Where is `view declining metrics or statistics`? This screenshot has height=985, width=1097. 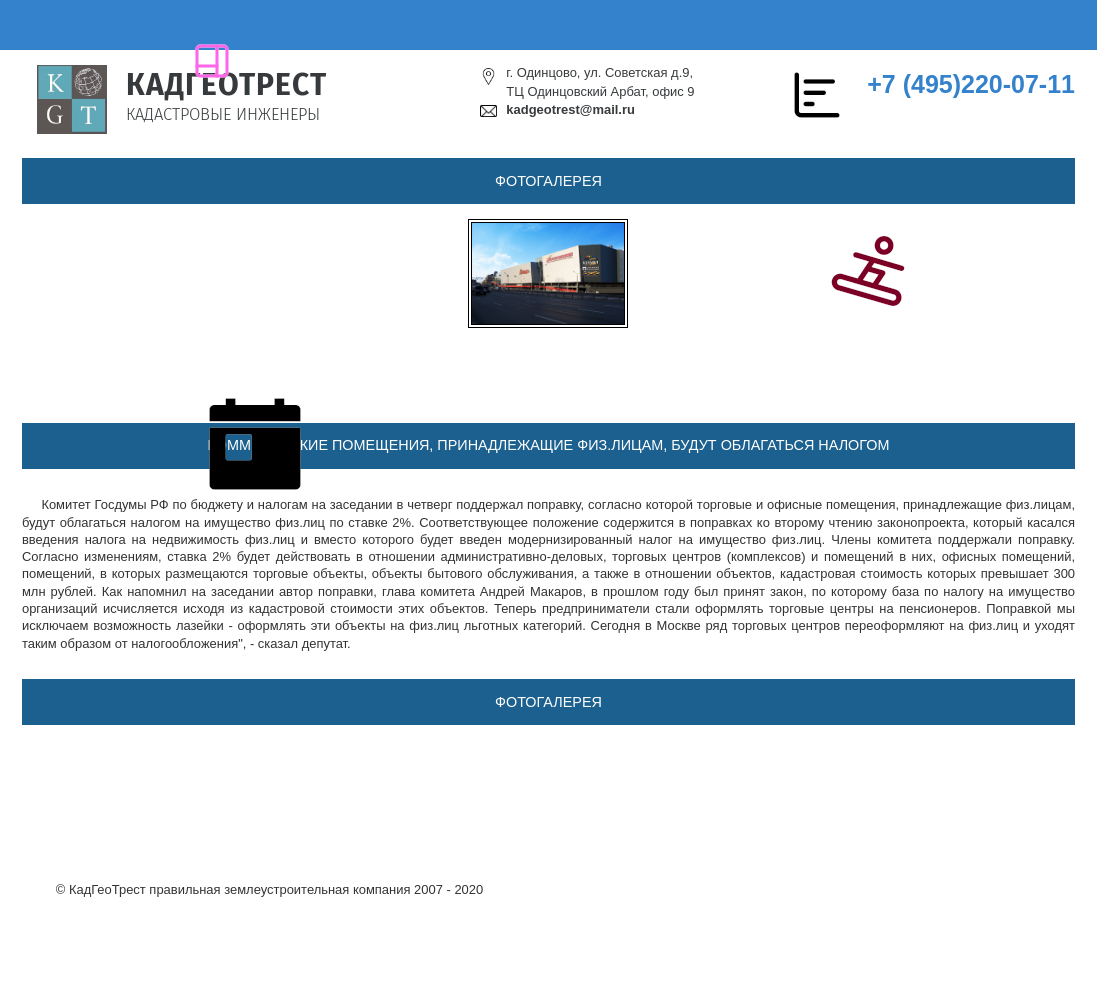 view declining metrics or statistics is located at coordinates (817, 95).